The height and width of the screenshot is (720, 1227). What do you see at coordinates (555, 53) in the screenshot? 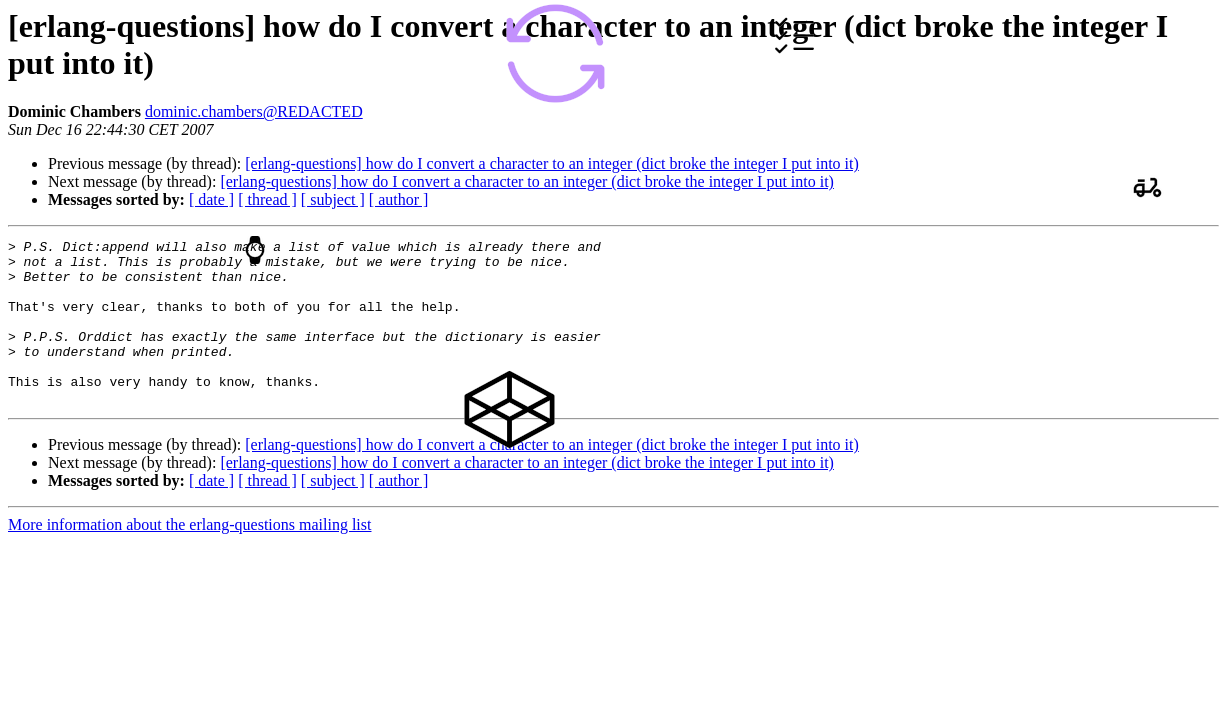
I see `sync or refresh data` at bounding box center [555, 53].